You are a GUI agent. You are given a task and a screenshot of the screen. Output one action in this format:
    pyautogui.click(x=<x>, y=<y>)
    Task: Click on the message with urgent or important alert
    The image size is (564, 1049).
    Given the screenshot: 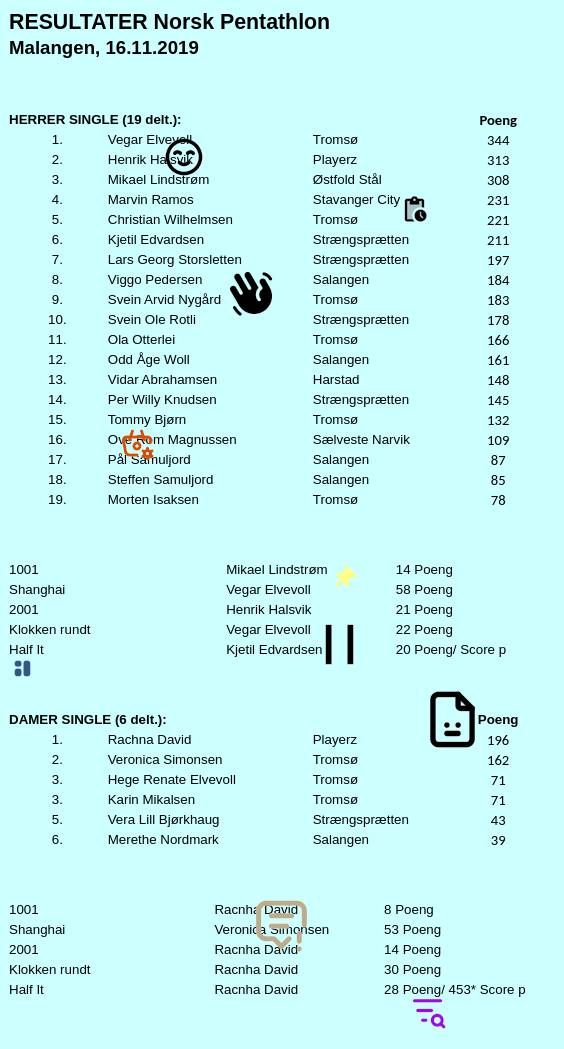 What is the action you would take?
    pyautogui.click(x=281, y=923)
    